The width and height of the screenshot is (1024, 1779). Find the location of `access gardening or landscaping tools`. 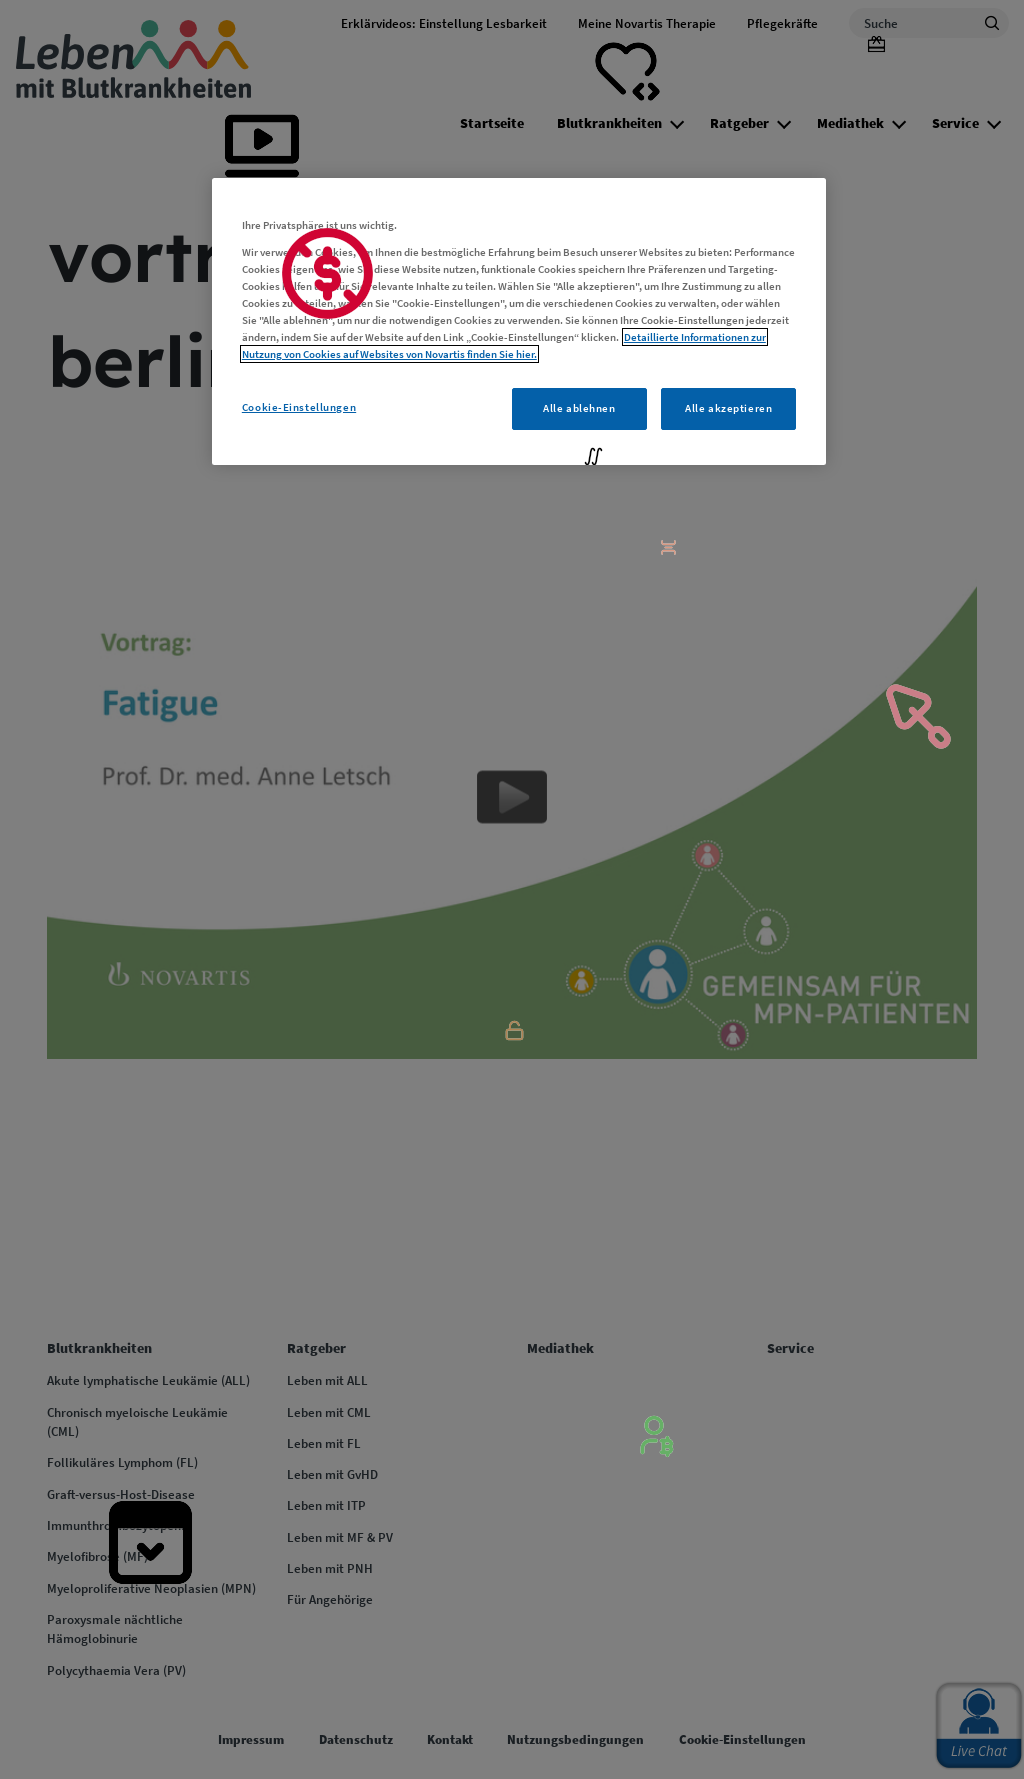

access gardening or landscaping tools is located at coordinates (918, 716).